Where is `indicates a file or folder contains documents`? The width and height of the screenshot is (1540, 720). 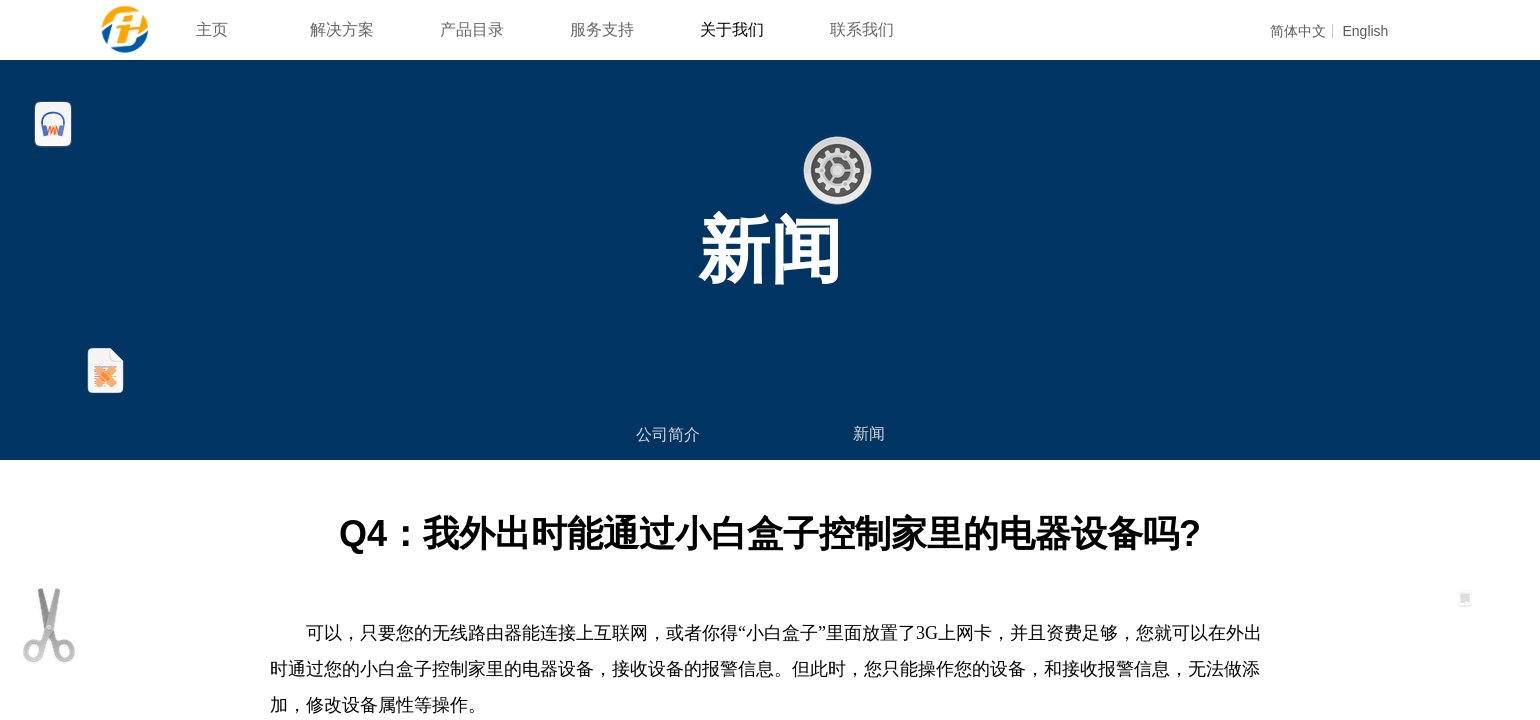 indicates a file or folder contains documents is located at coordinates (1465, 598).